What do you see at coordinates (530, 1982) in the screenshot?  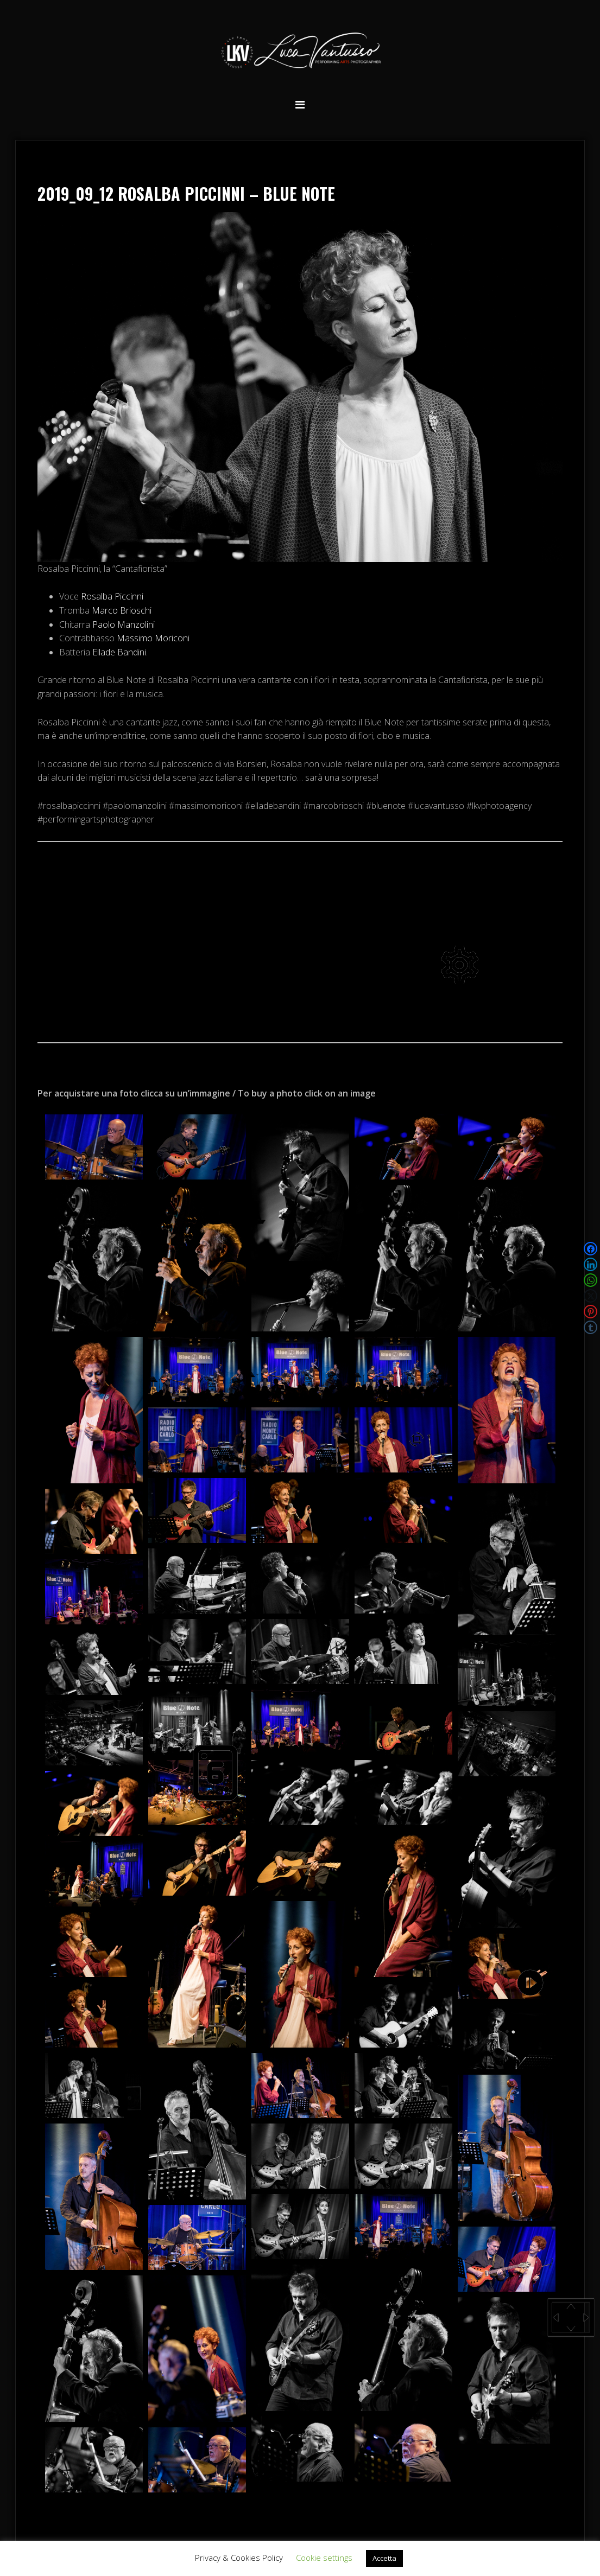 I see `skip to next track or media item` at bounding box center [530, 1982].